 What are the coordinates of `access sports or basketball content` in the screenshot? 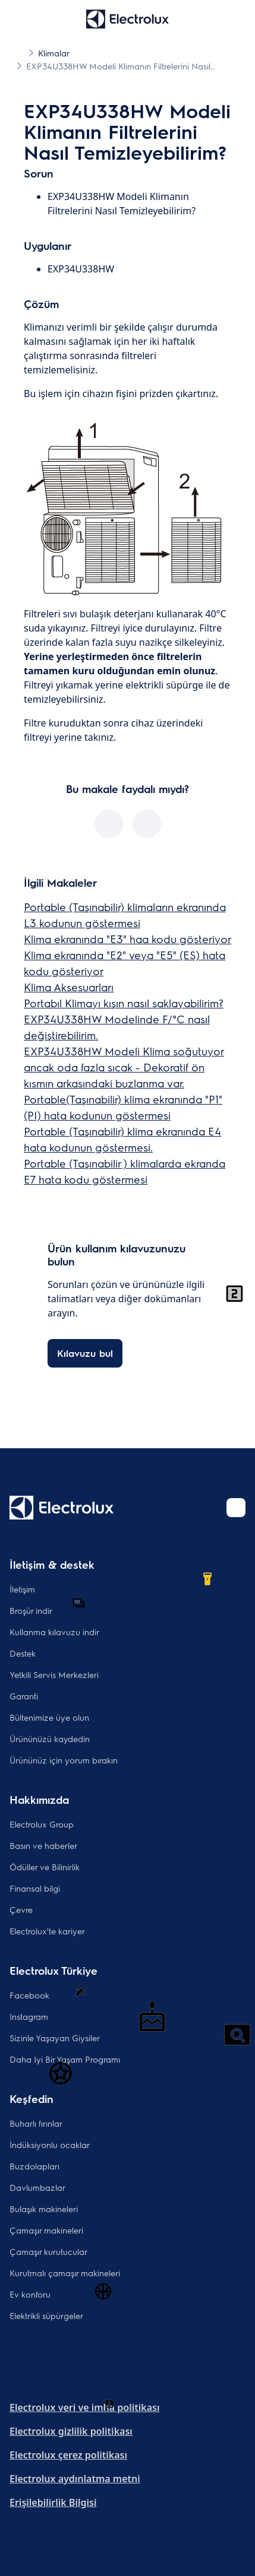 It's located at (103, 2291).